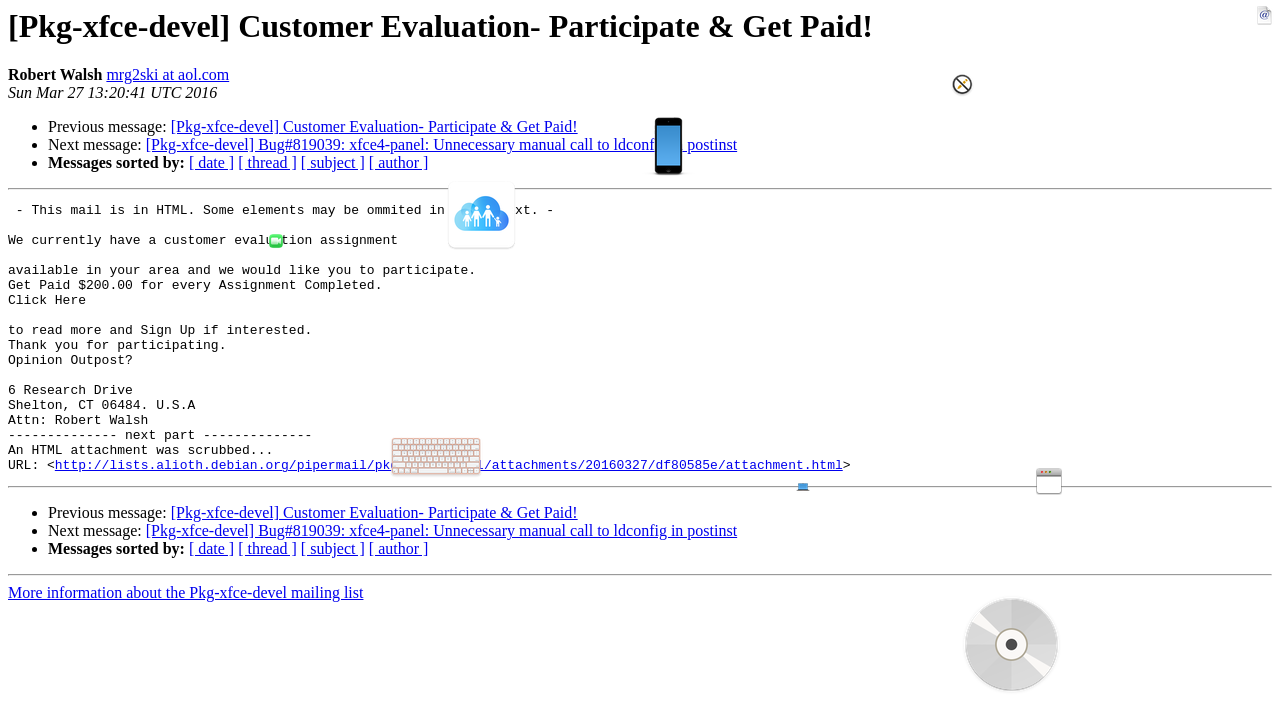  I want to click on access your saved web bookmarks, so click(1264, 15).